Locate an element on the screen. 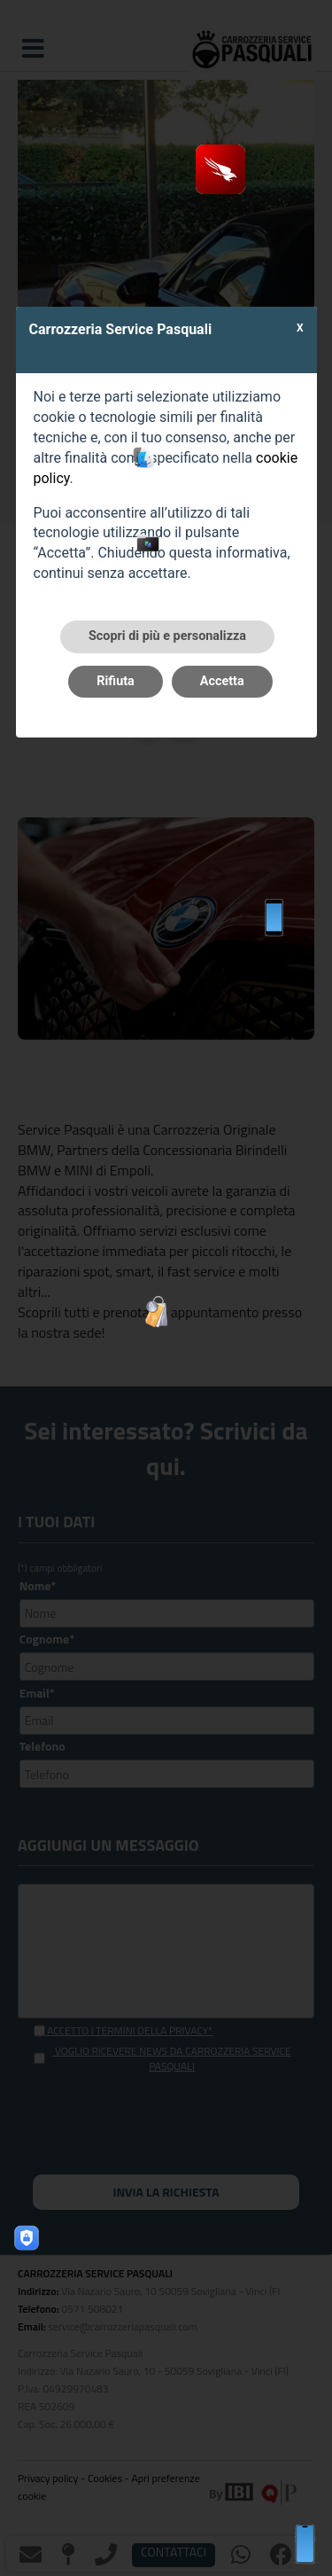  iPhone 16 device icon is located at coordinates (305, 2544).